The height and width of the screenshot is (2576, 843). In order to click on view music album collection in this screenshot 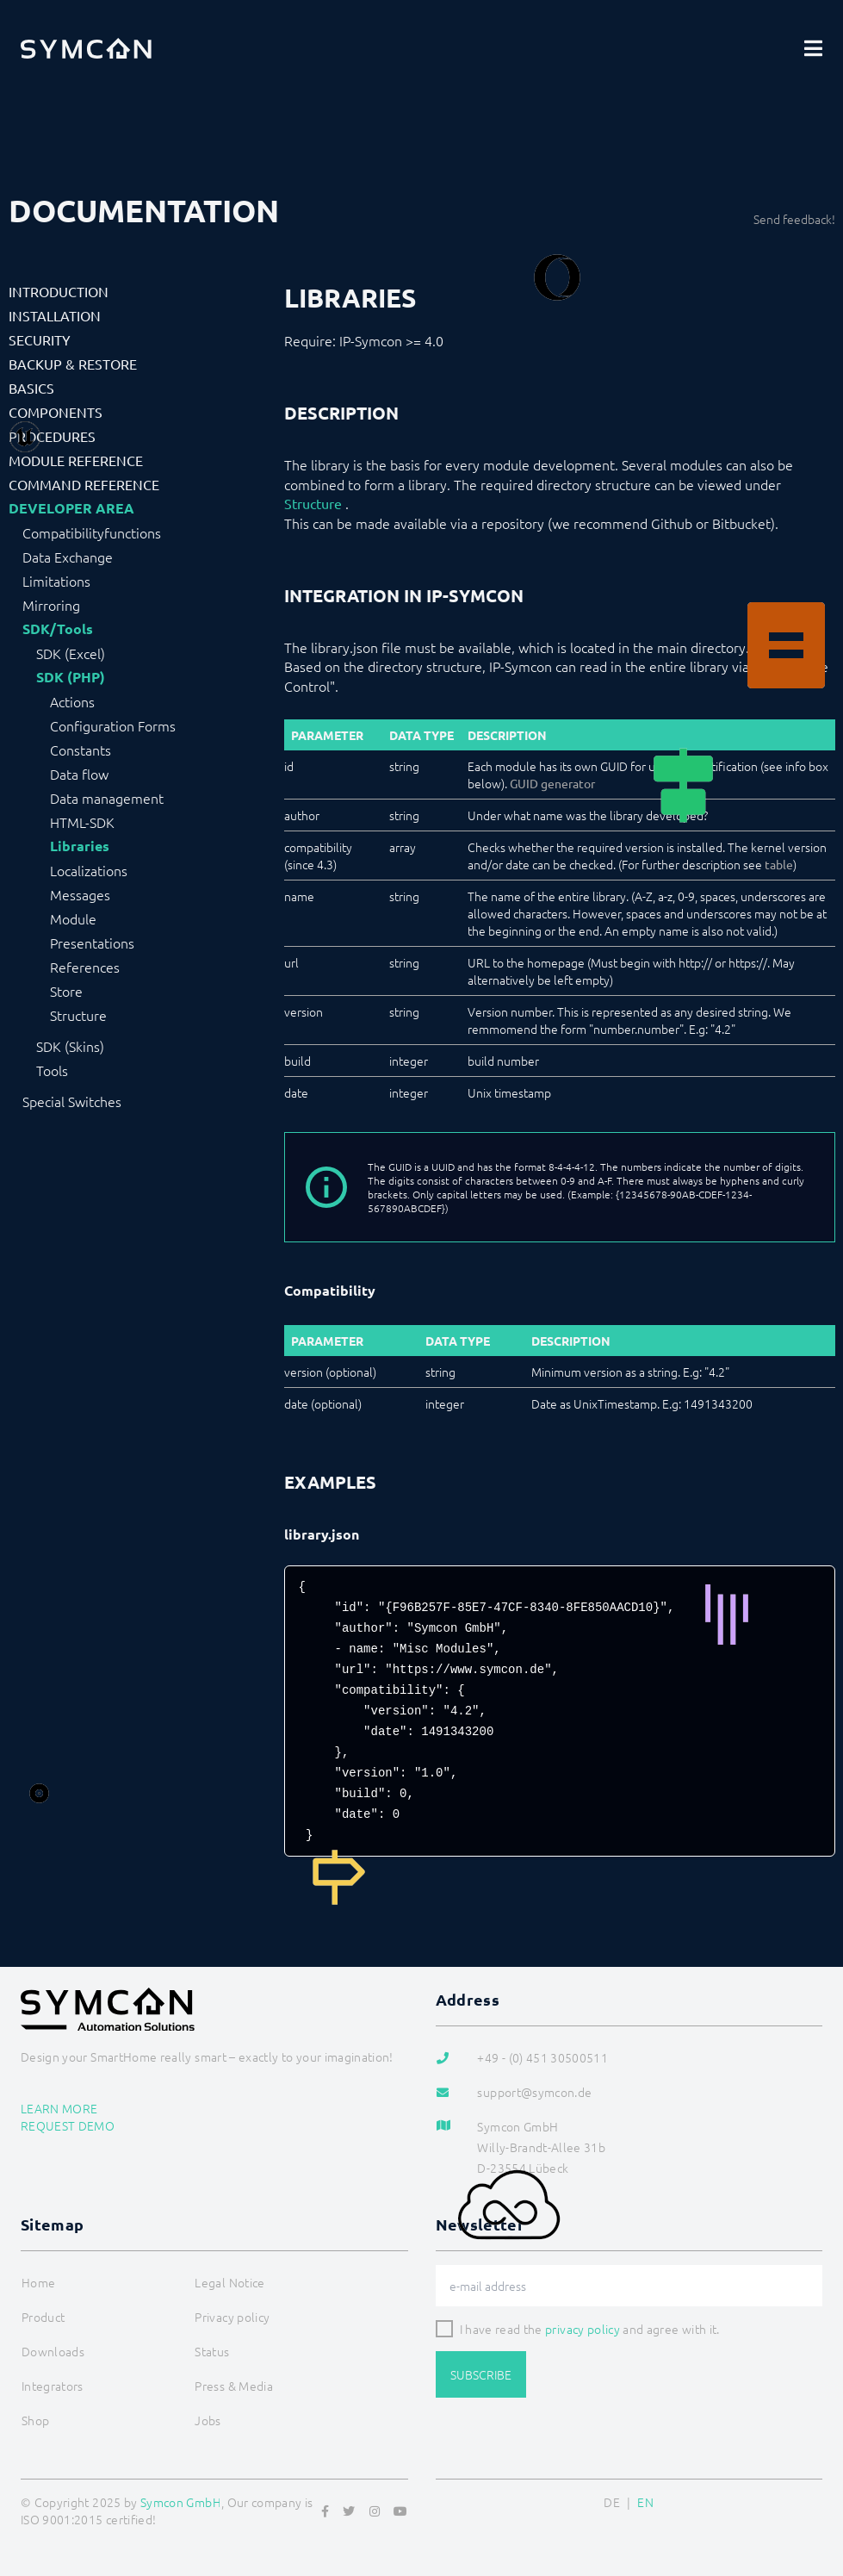, I will do `click(39, 1793)`.